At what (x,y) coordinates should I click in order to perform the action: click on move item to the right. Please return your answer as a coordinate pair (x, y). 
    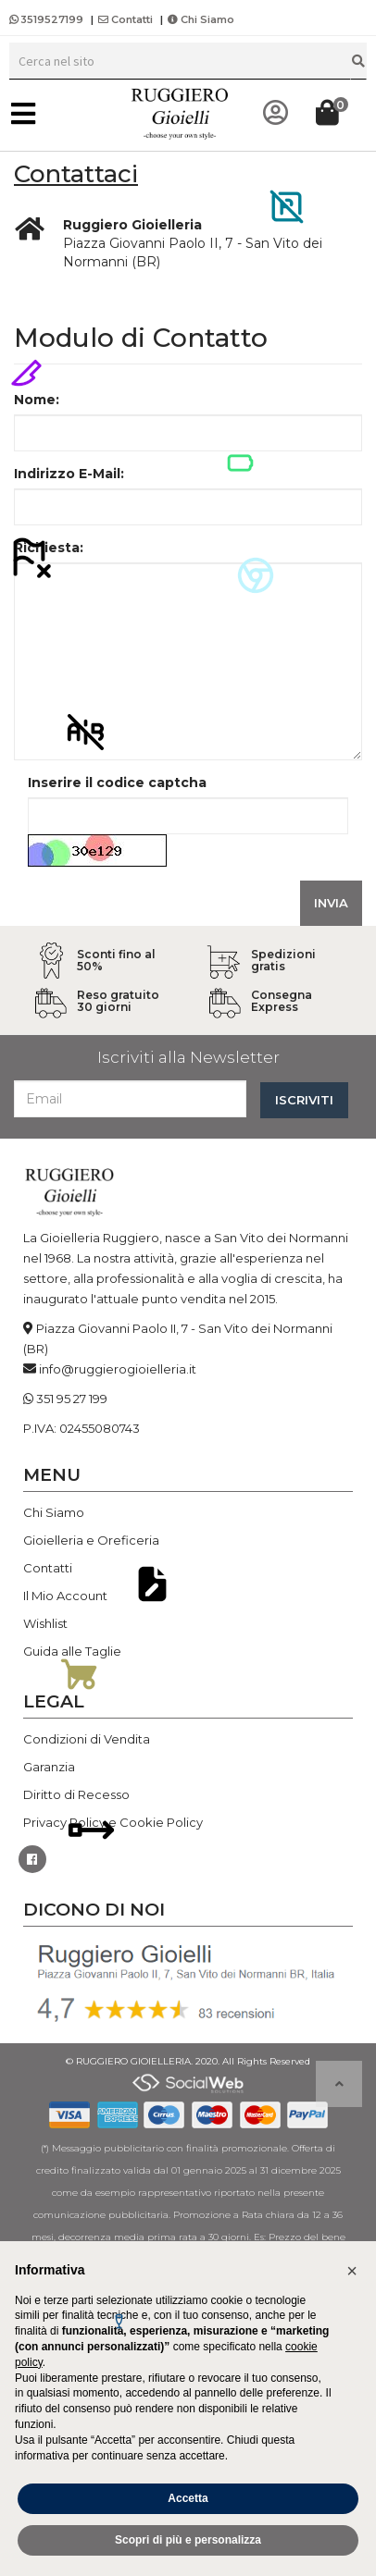
    Looking at the image, I should click on (91, 1830).